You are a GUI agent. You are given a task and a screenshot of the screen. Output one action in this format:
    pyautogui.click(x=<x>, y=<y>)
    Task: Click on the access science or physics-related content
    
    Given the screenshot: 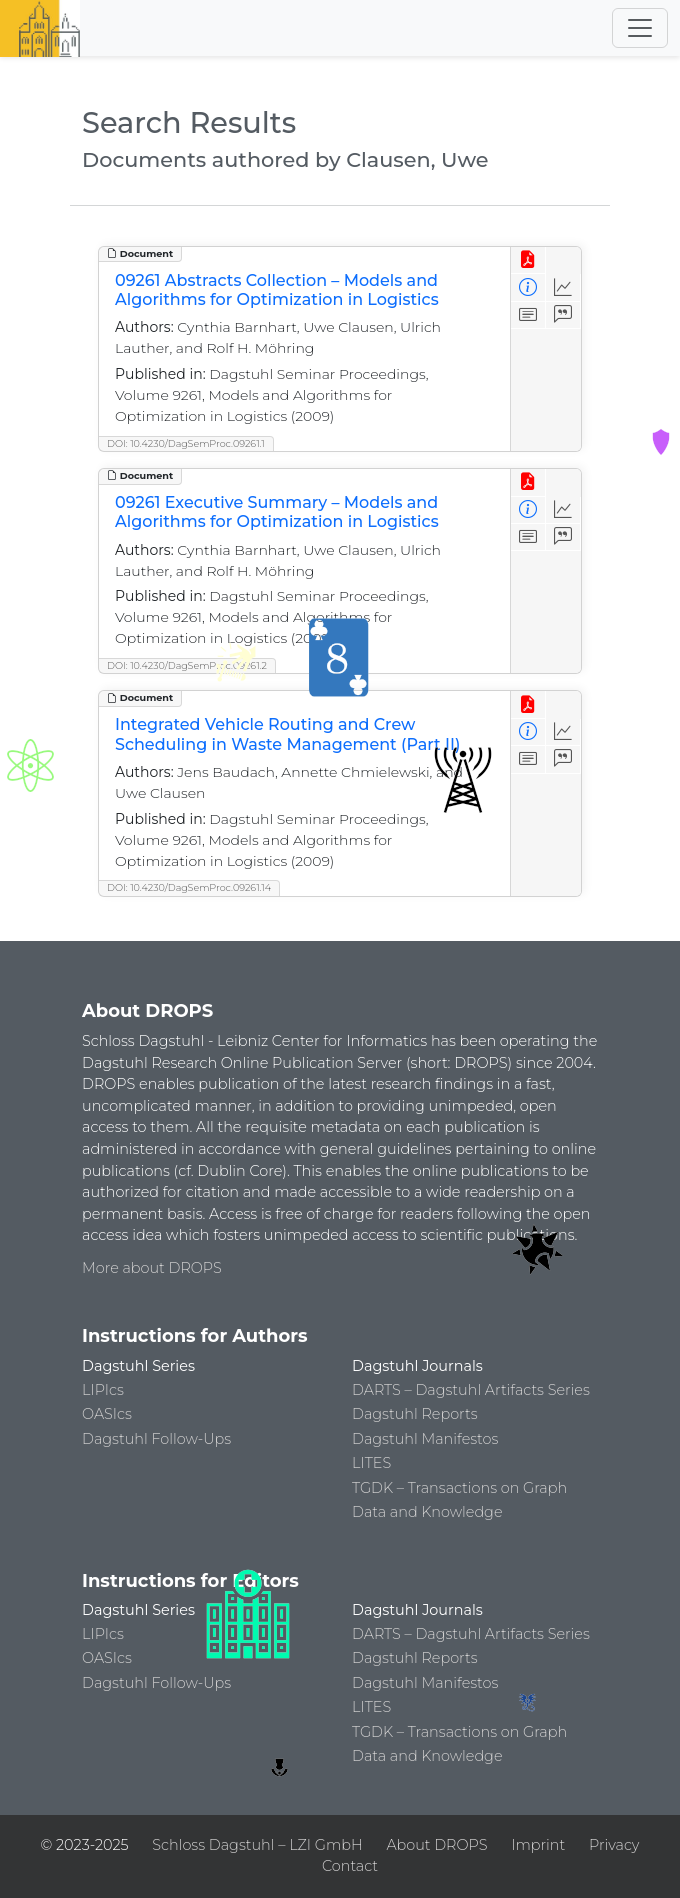 What is the action you would take?
    pyautogui.click(x=30, y=765)
    